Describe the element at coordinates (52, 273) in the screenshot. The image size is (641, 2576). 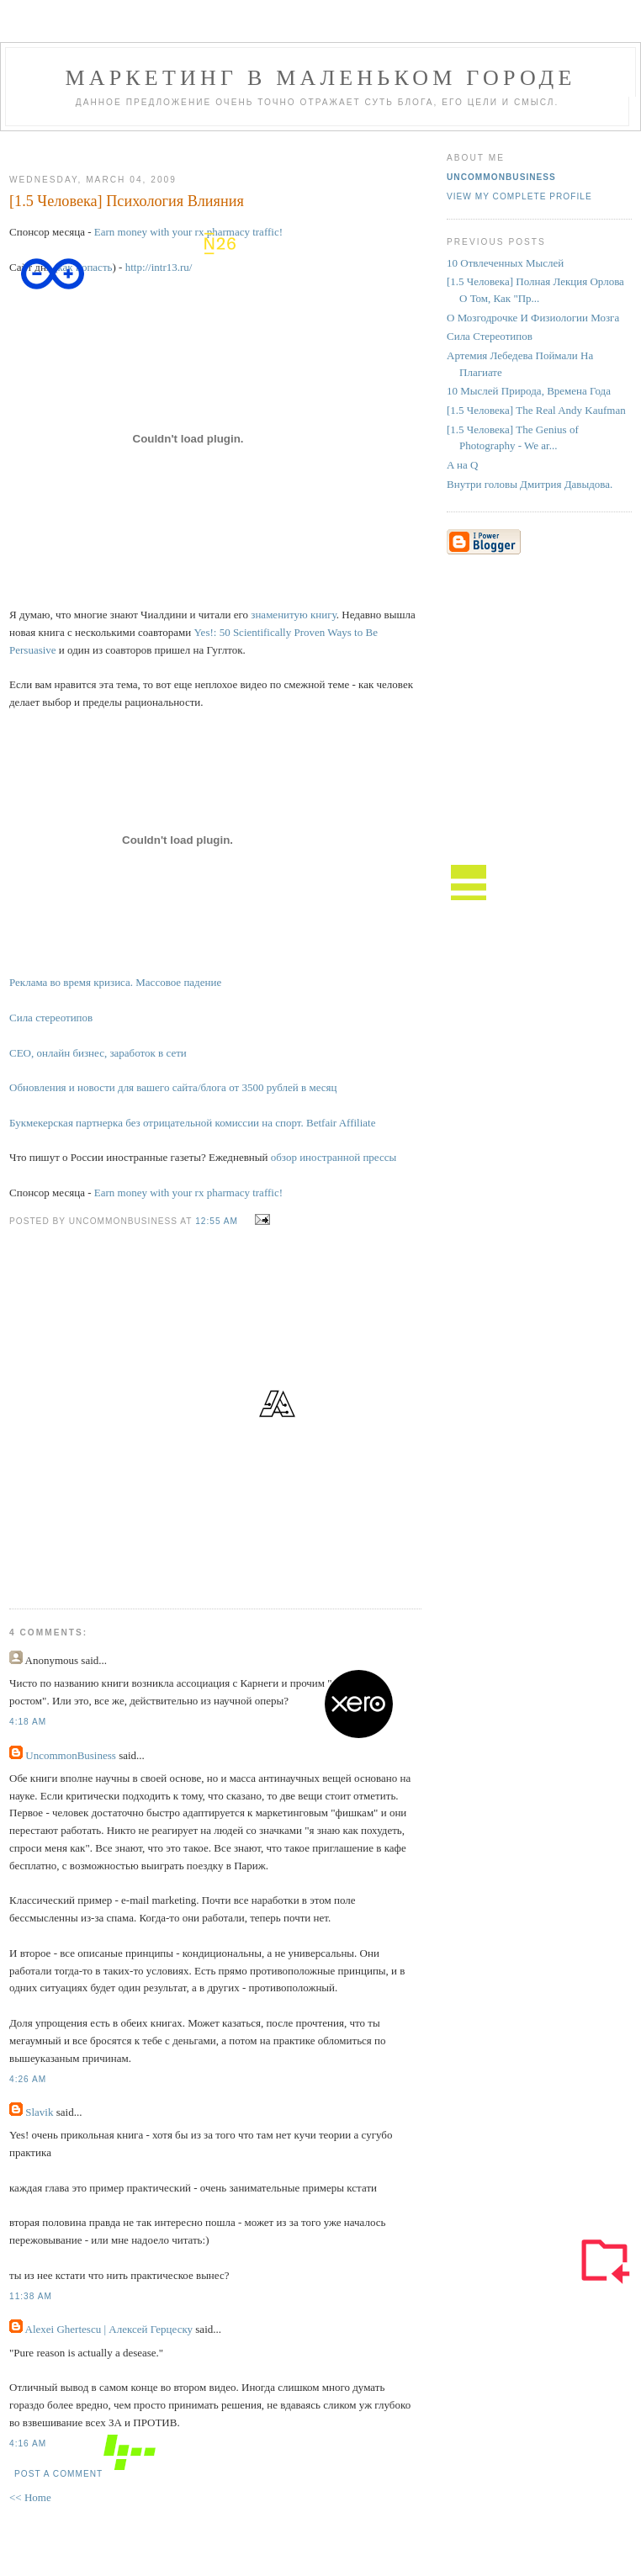
I see `Arduino brand logo` at that location.